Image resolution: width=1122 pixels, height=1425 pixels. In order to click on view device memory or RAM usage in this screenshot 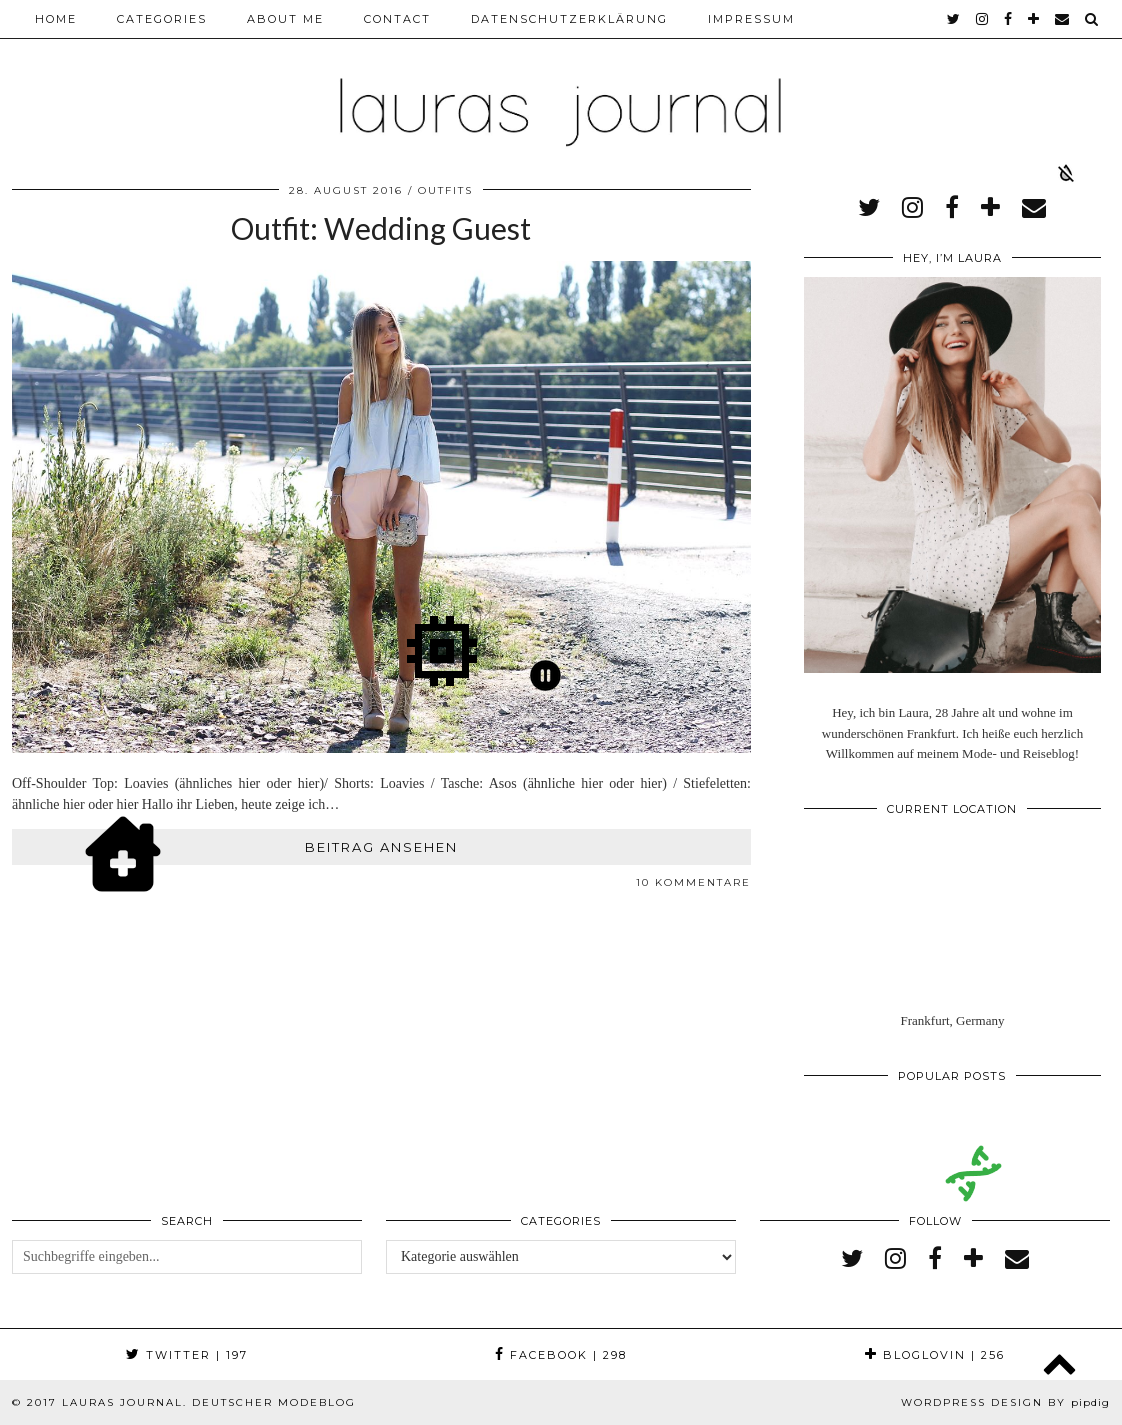, I will do `click(442, 651)`.